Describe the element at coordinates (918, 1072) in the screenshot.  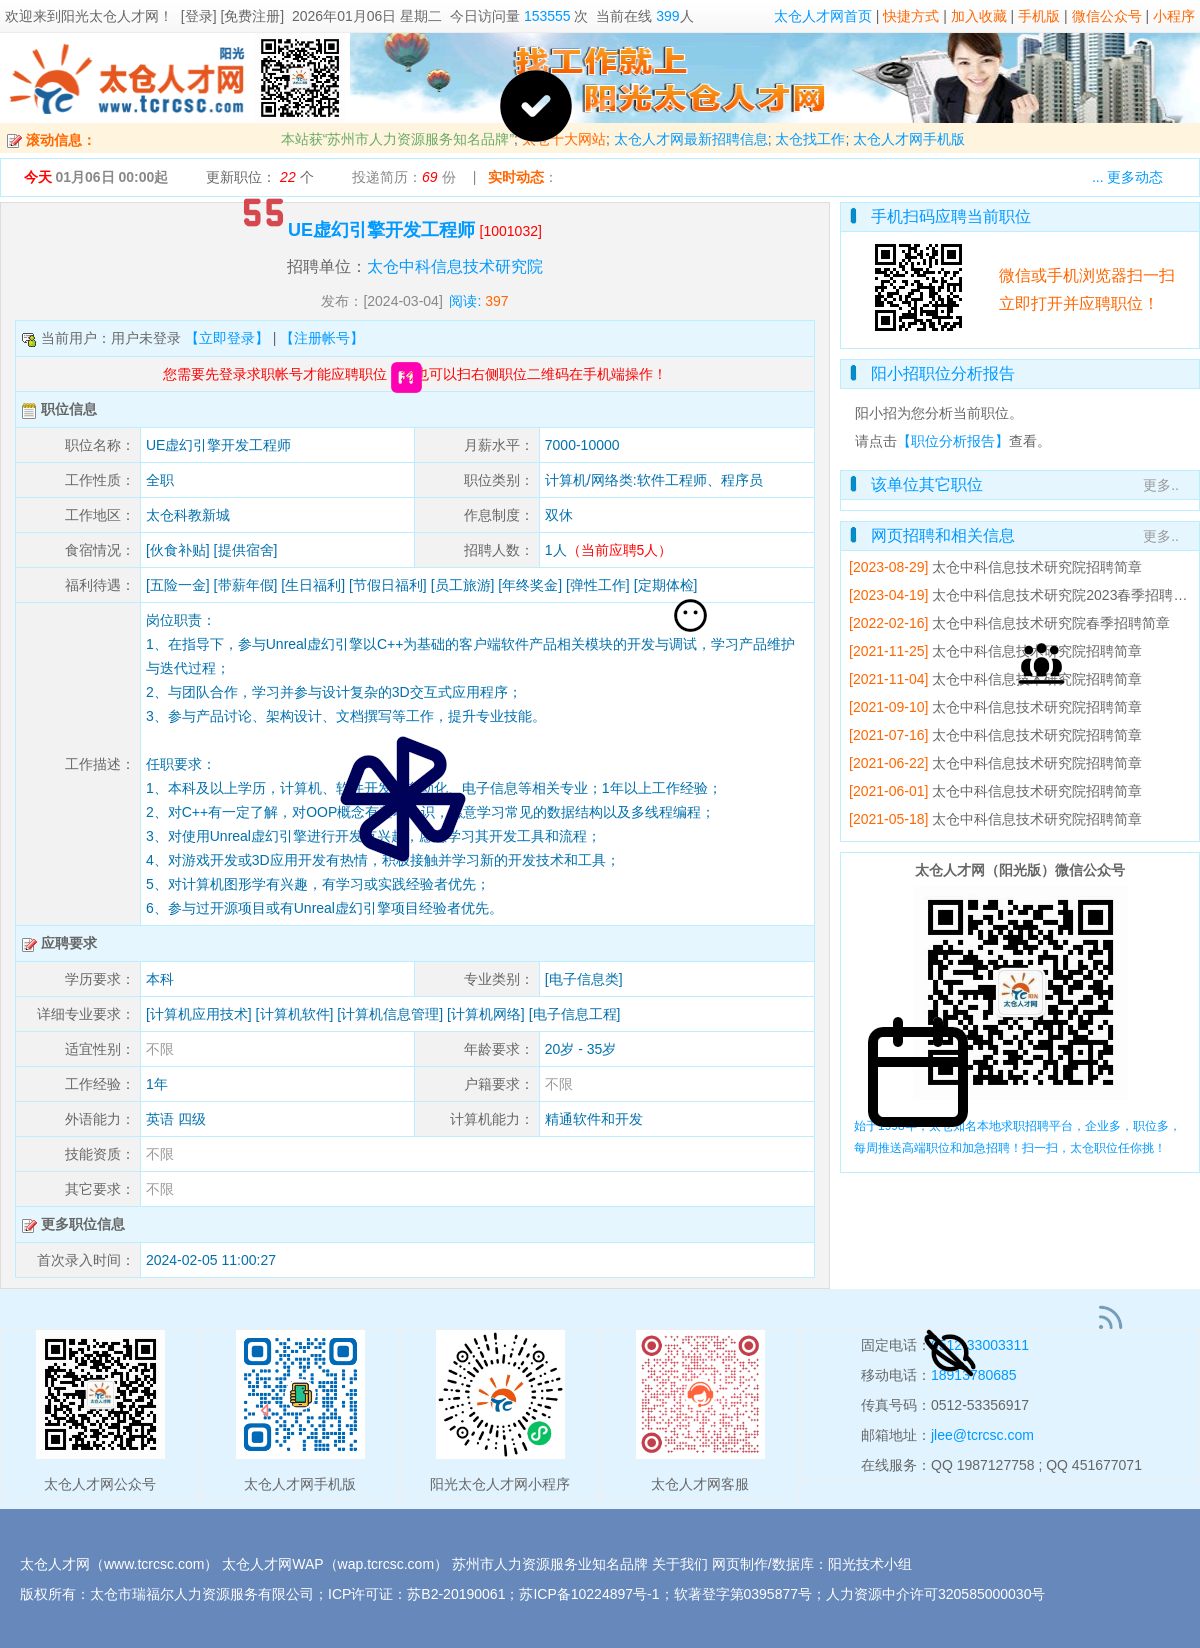
I see `view or open calendar` at that location.